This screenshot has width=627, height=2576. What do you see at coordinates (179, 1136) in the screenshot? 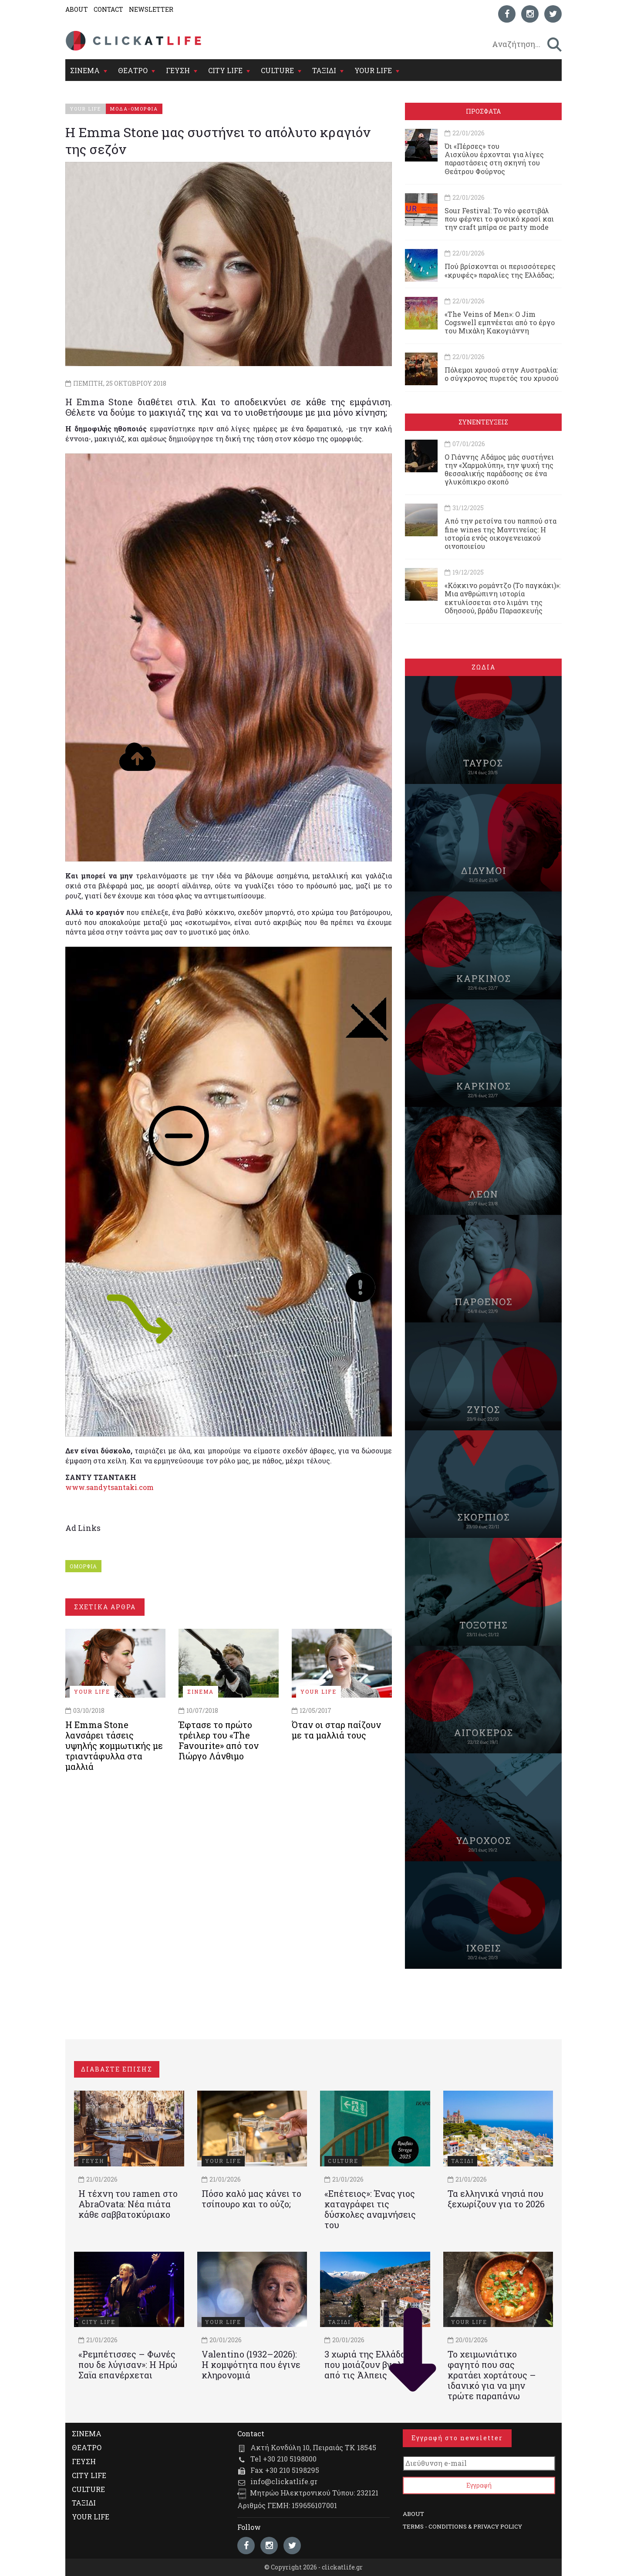
I see `remove an item from a list or cart` at bounding box center [179, 1136].